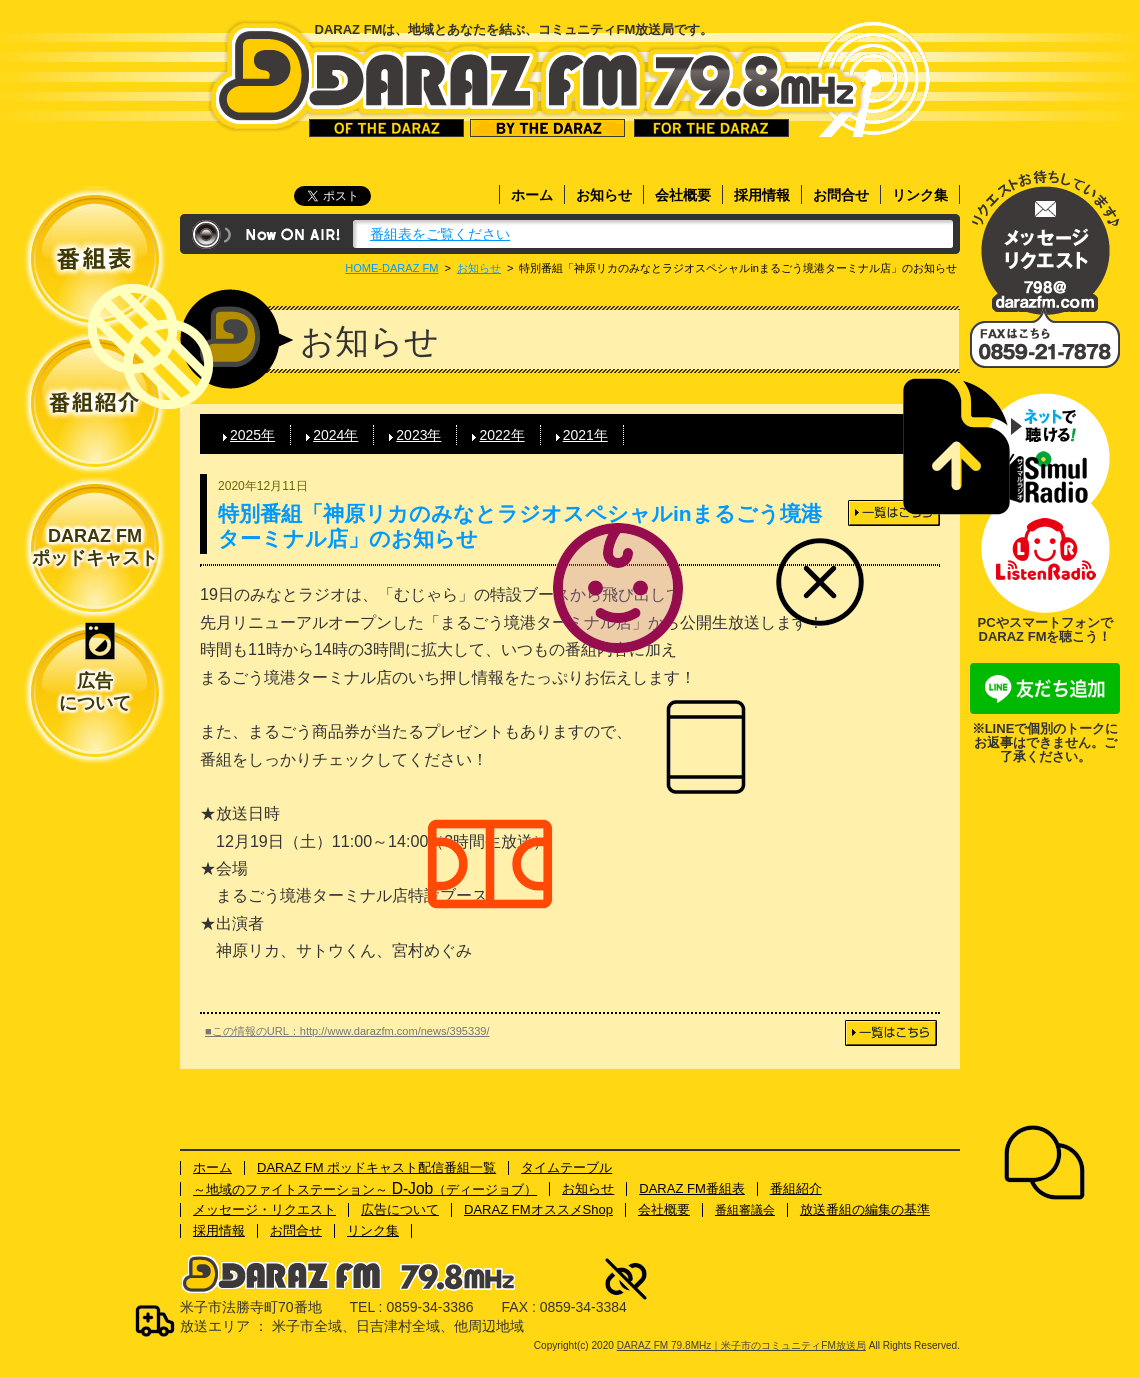  What do you see at coordinates (490, 864) in the screenshot?
I see `view basketball court locations` at bounding box center [490, 864].